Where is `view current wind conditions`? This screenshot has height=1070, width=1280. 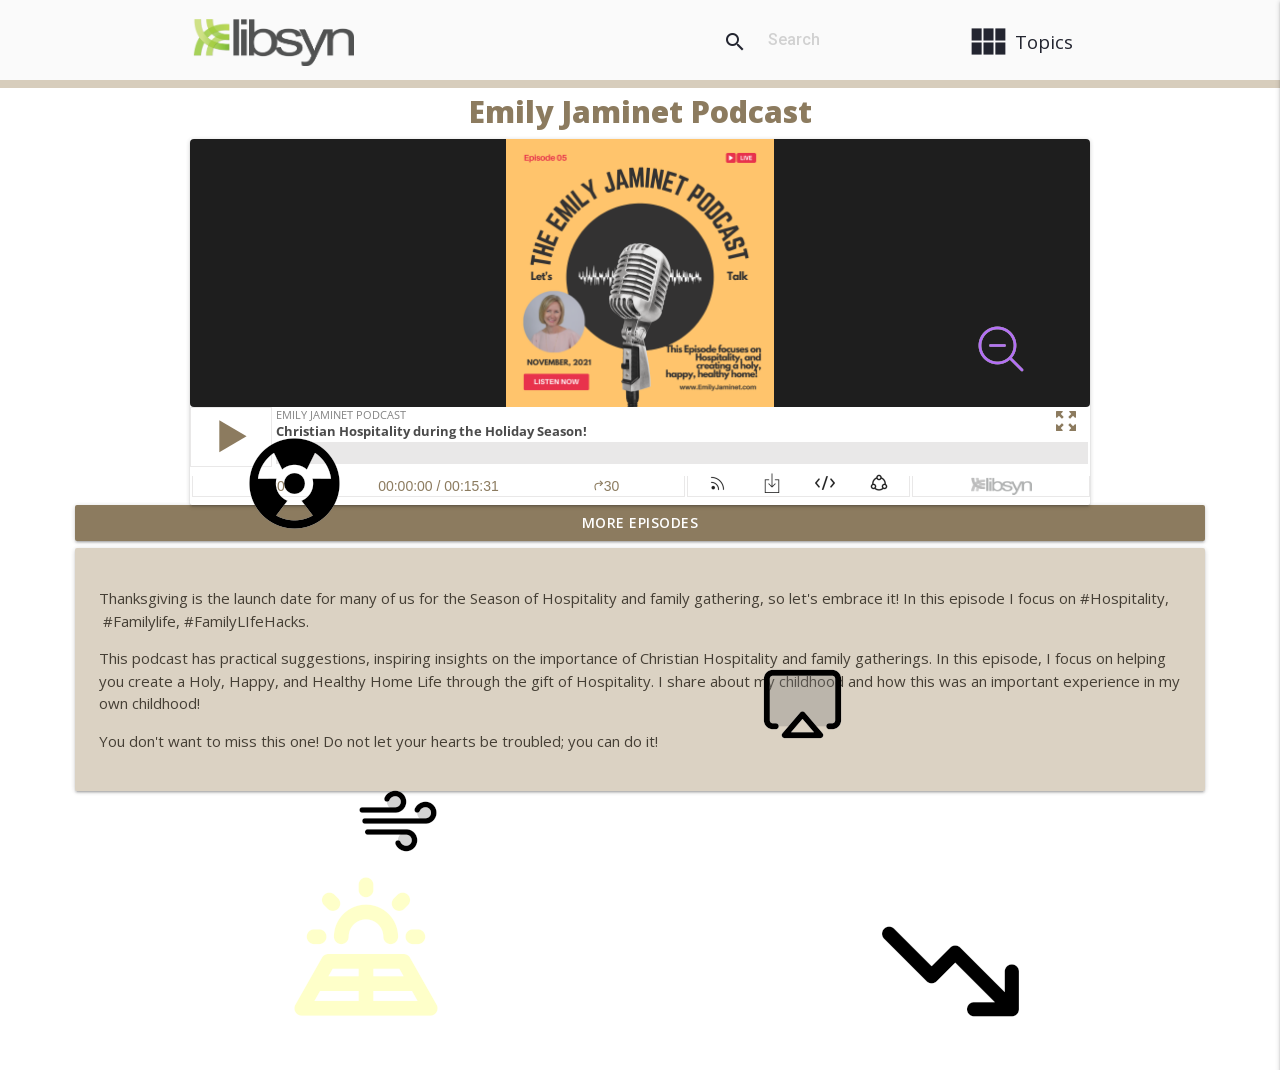 view current wind conditions is located at coordinates (398, 821).